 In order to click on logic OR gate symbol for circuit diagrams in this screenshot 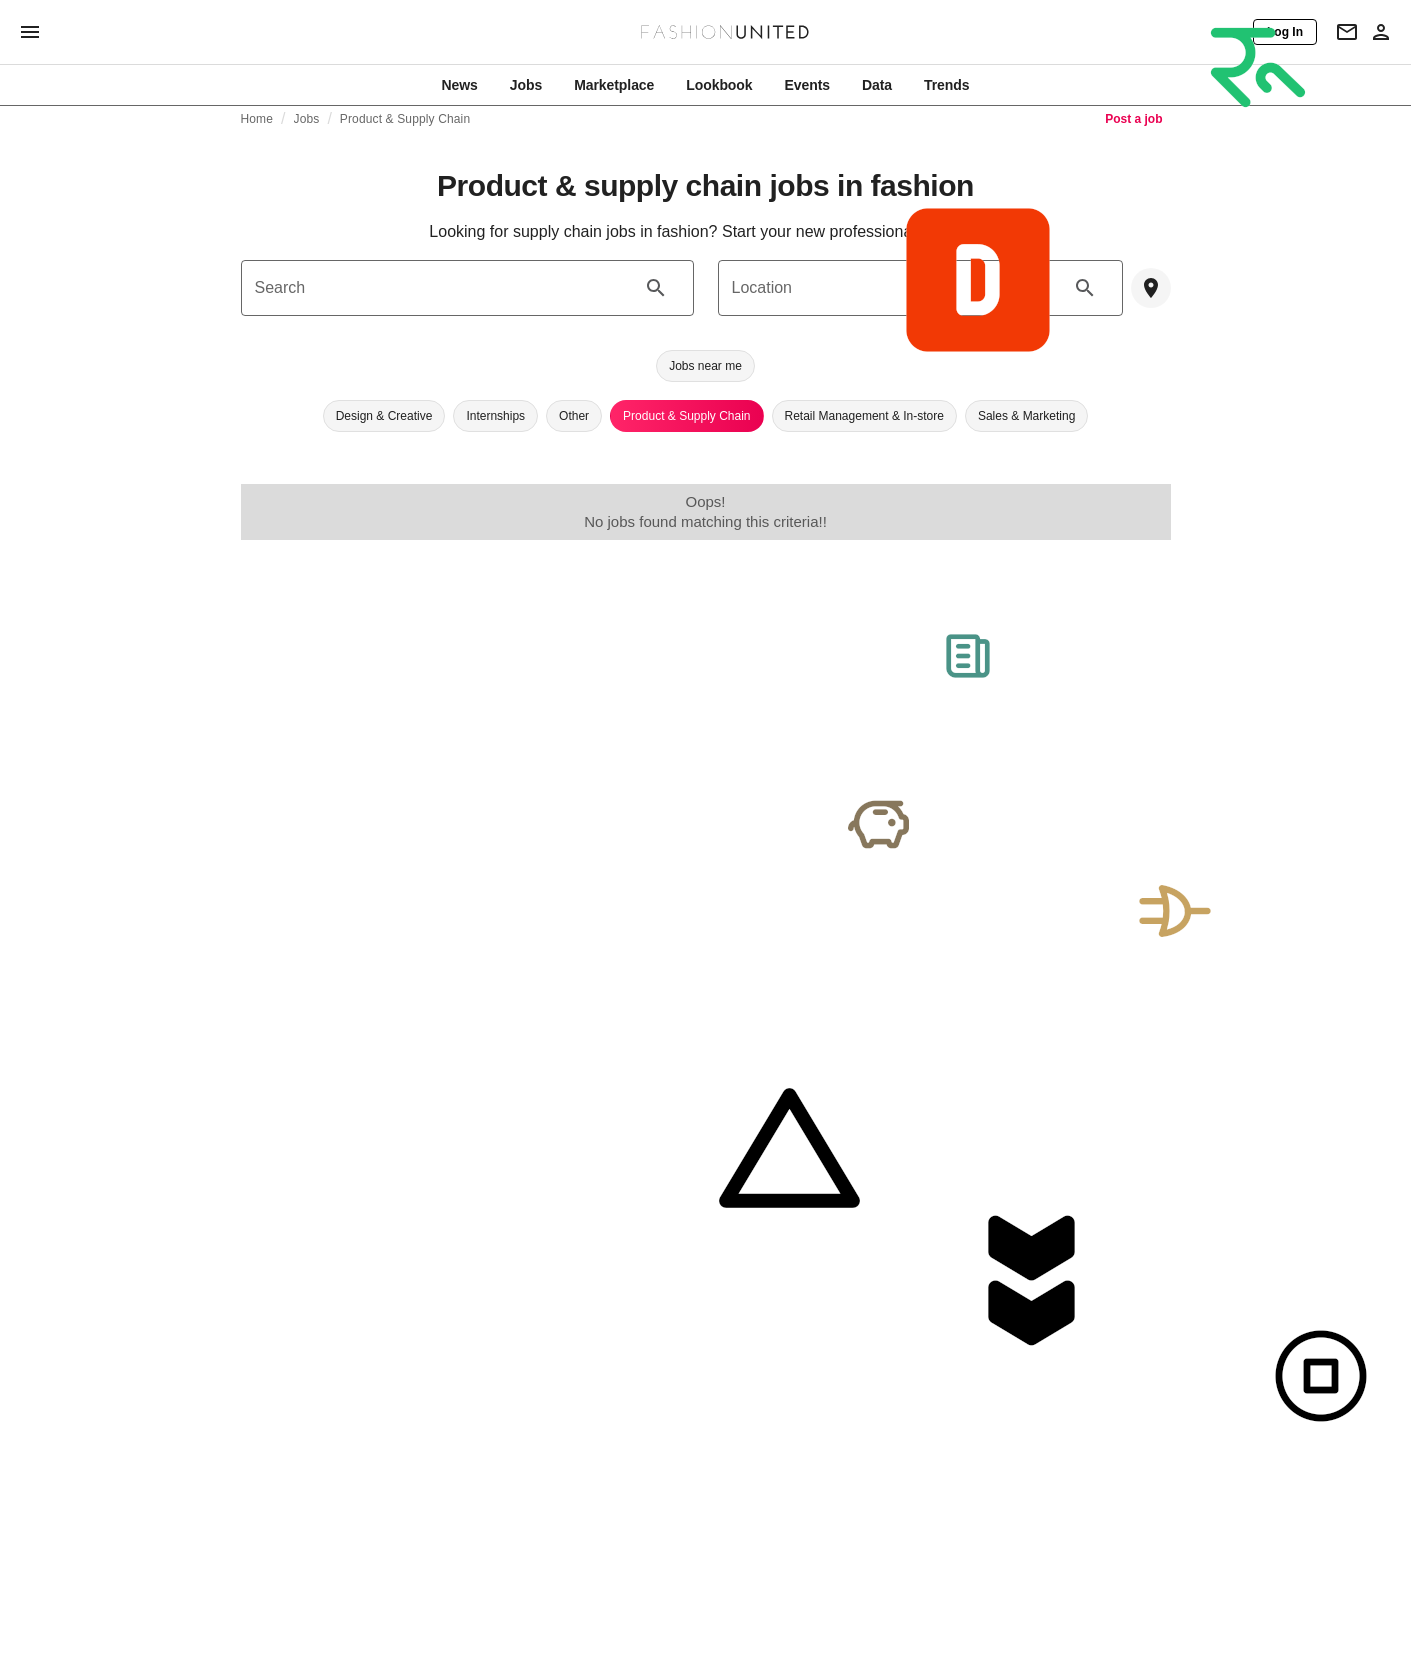, I will do `click(1175, 911)`.